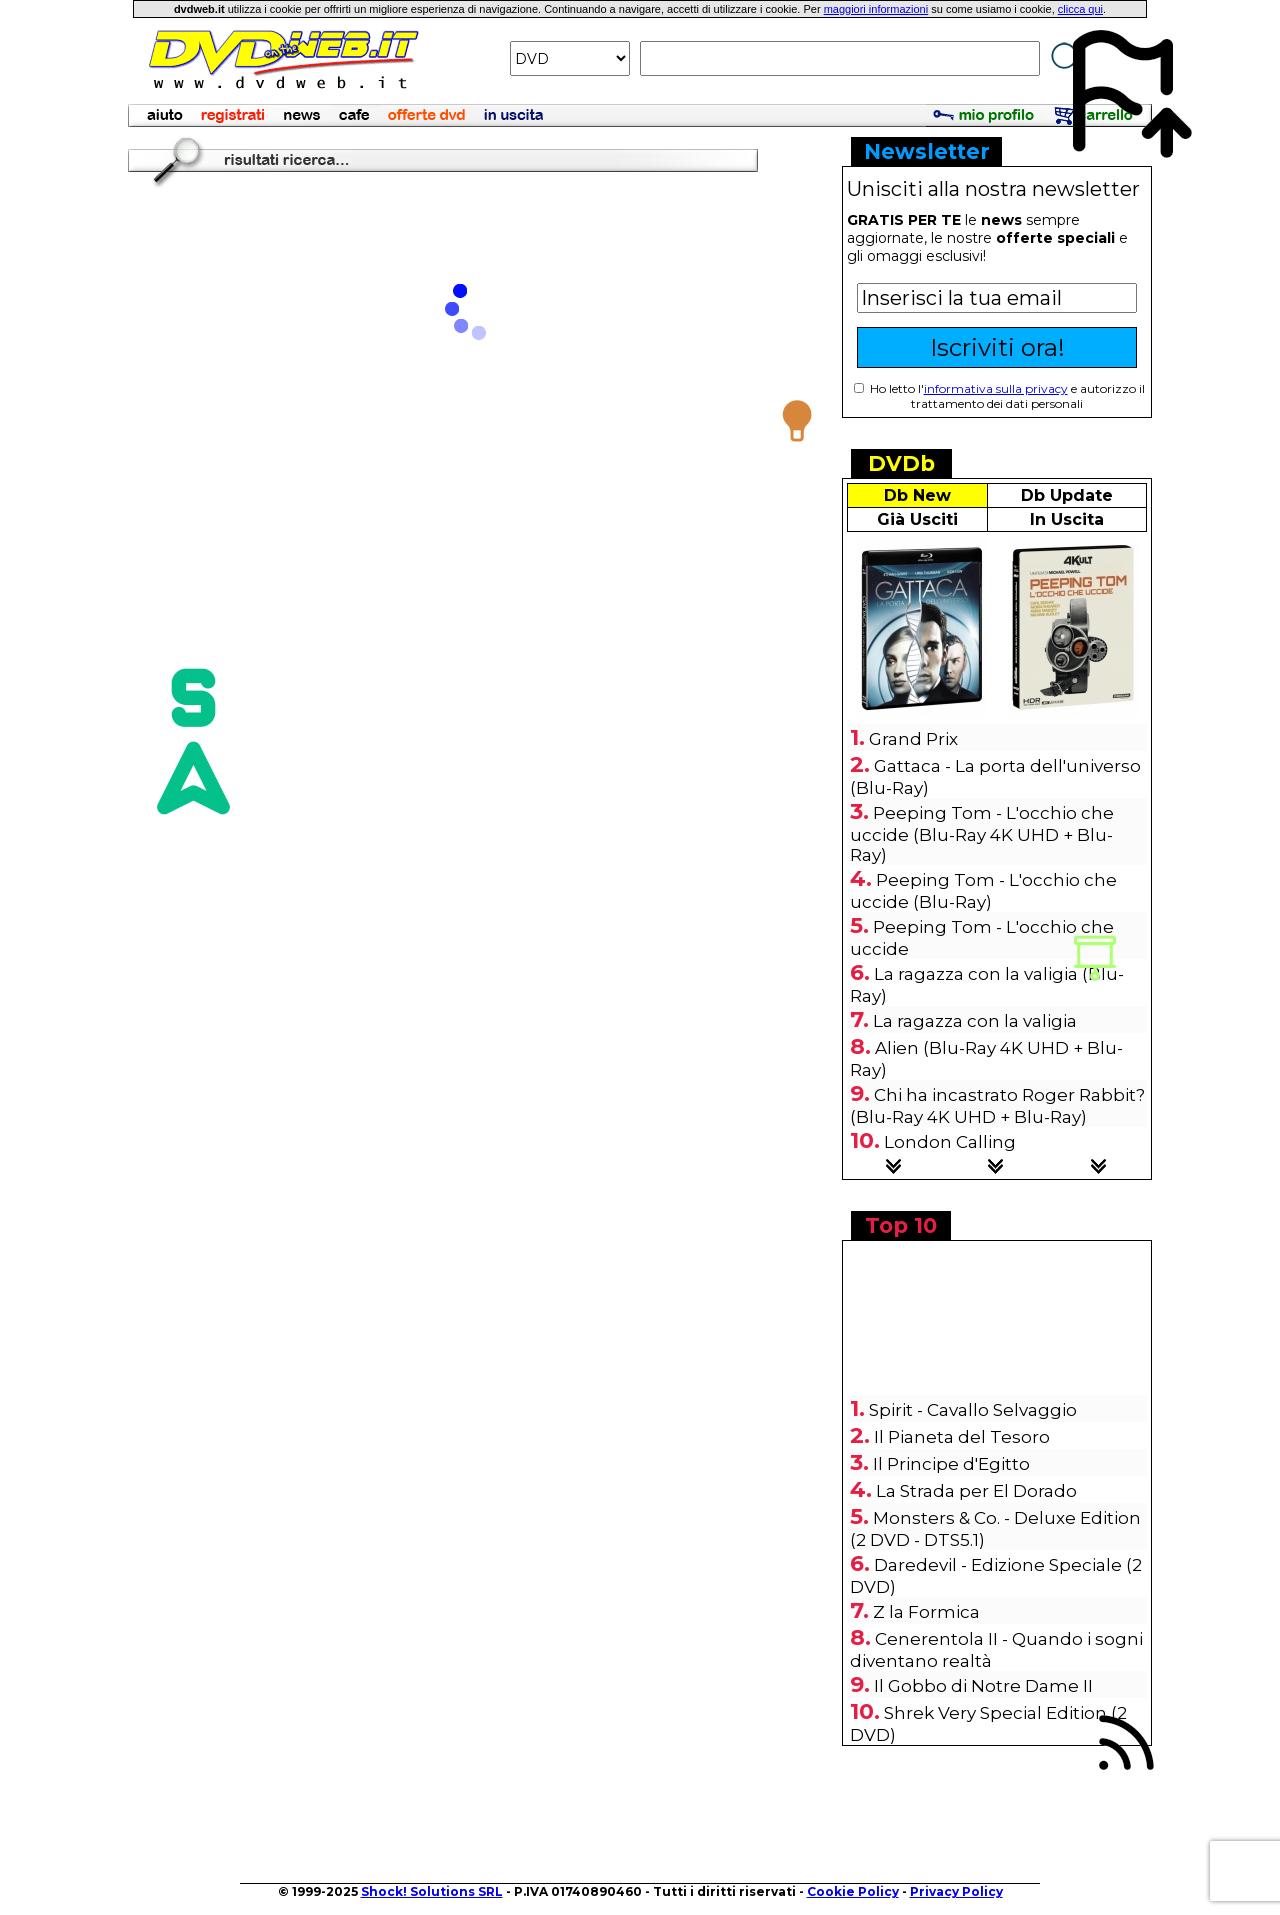 This screenshot has height=1915, width=1280. Describe the element at coordinates (1095, 955) in the screenshot. I see `start a presentation` at that location.